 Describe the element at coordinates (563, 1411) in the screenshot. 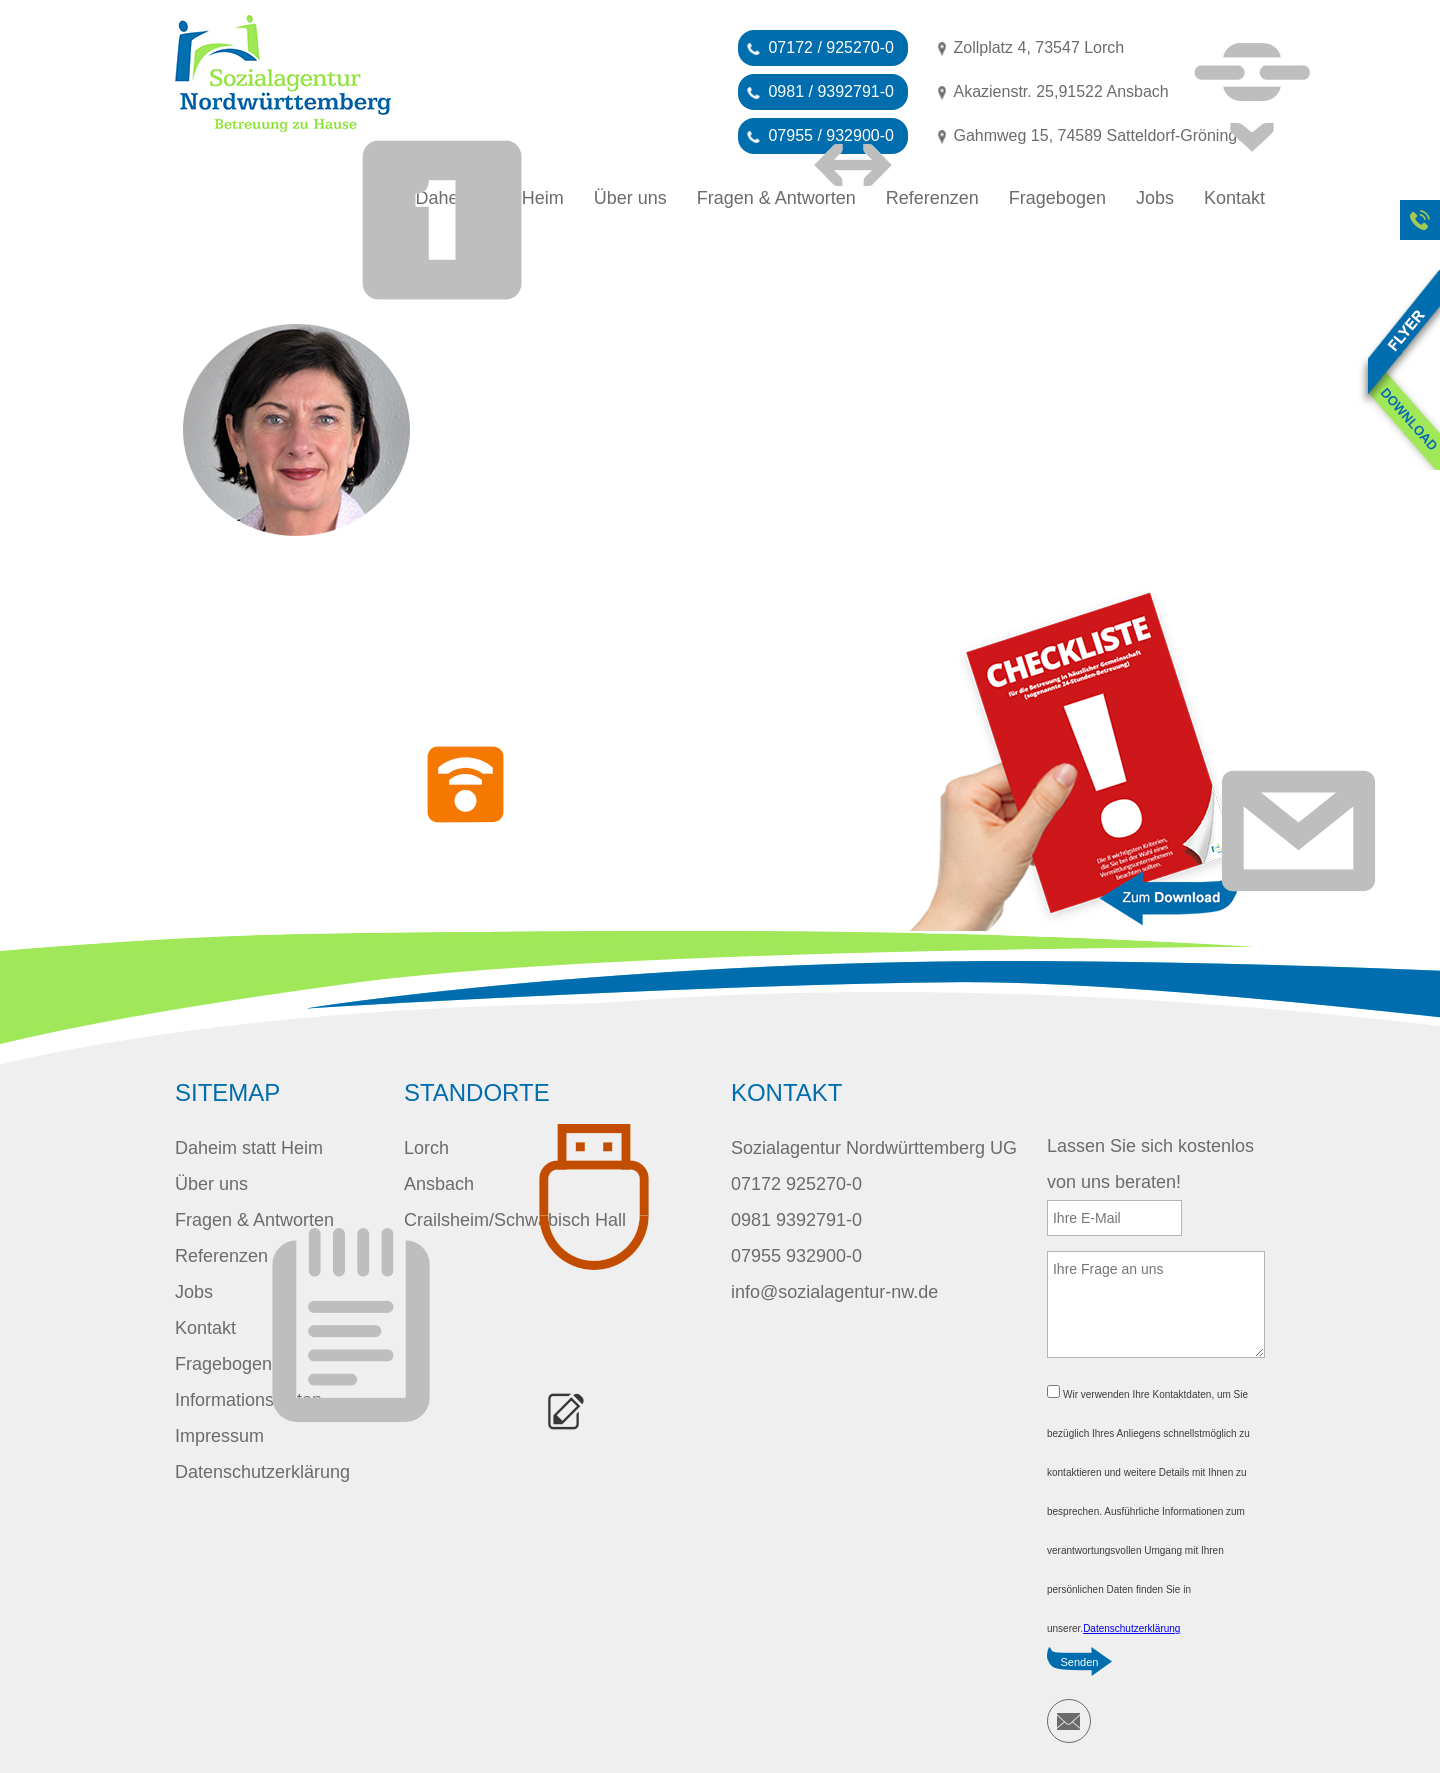

I see `open text editor application` at that location.